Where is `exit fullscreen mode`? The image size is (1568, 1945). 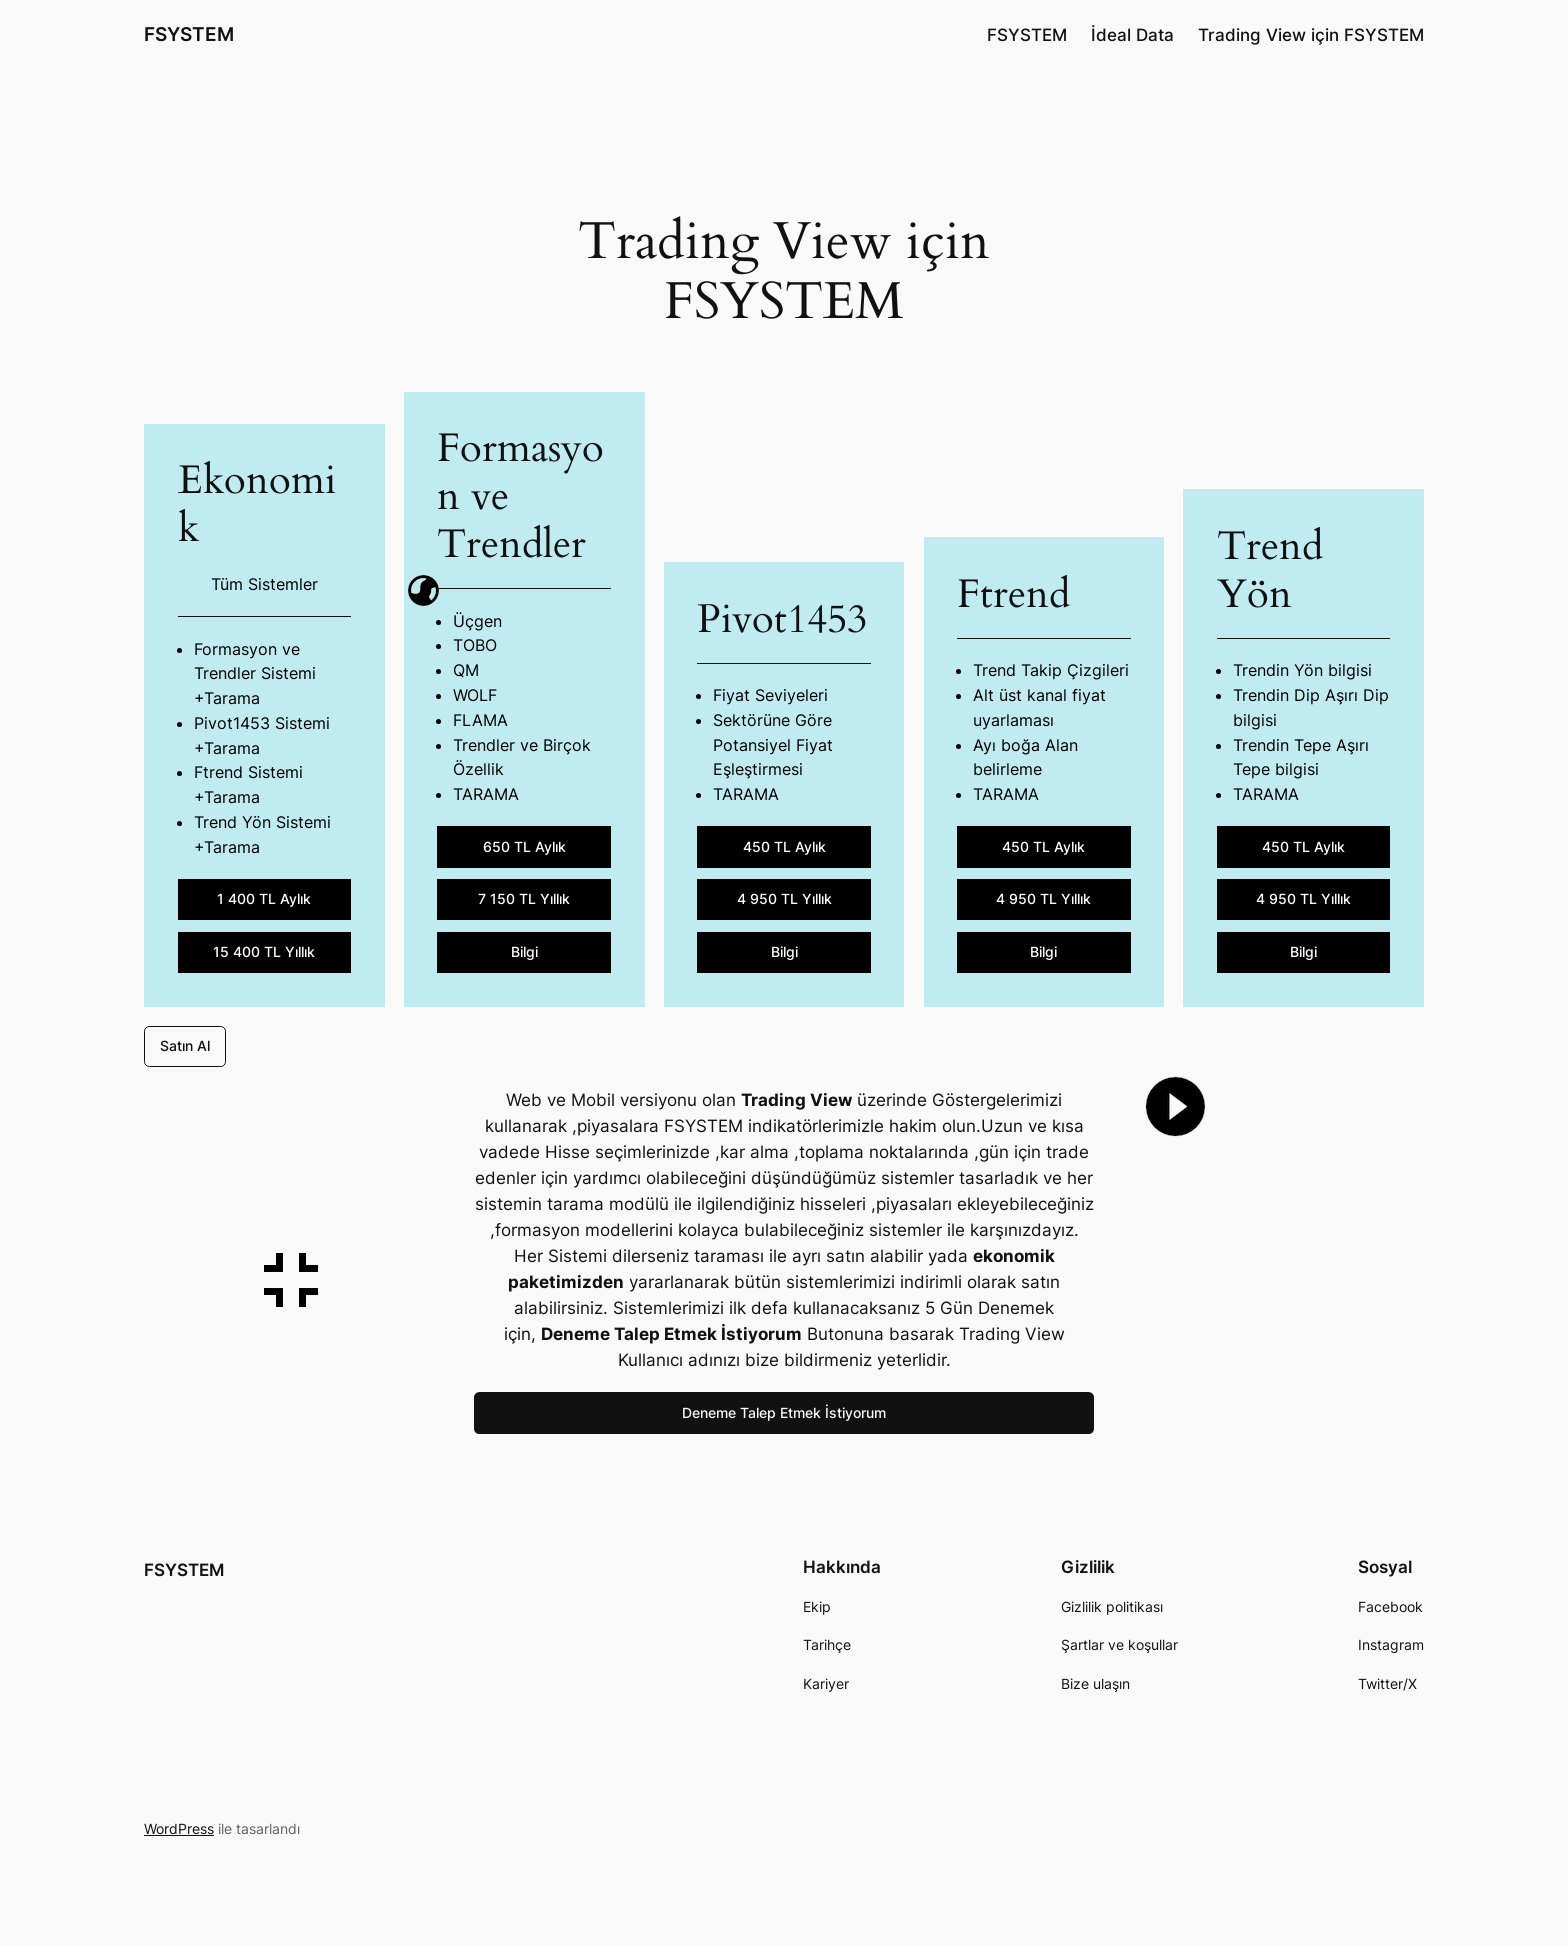
exit fullscreen mode is located at coordinates (291, 1280).